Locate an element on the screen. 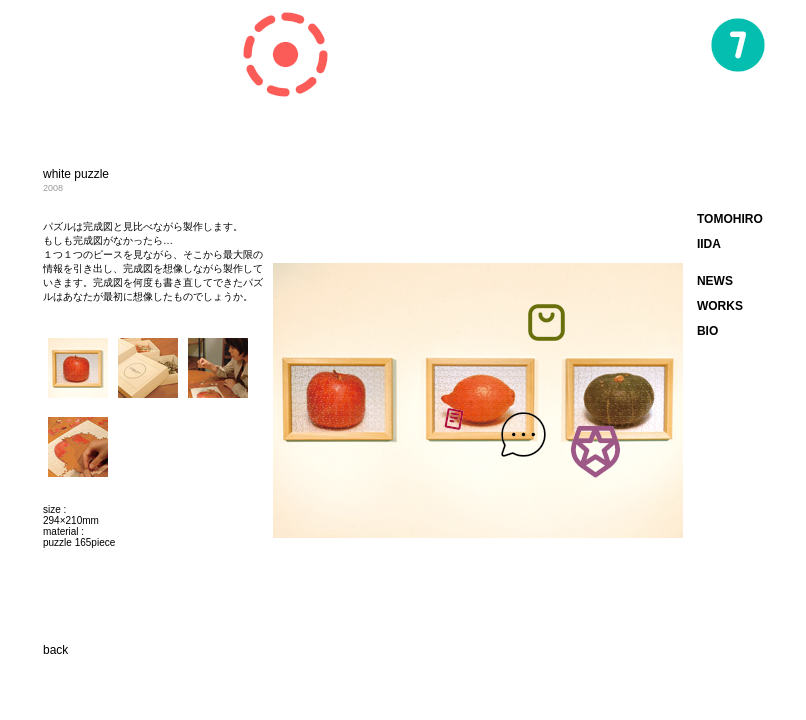  apply tilt-shift blur effect to photo is located at coordinates (285, 54).